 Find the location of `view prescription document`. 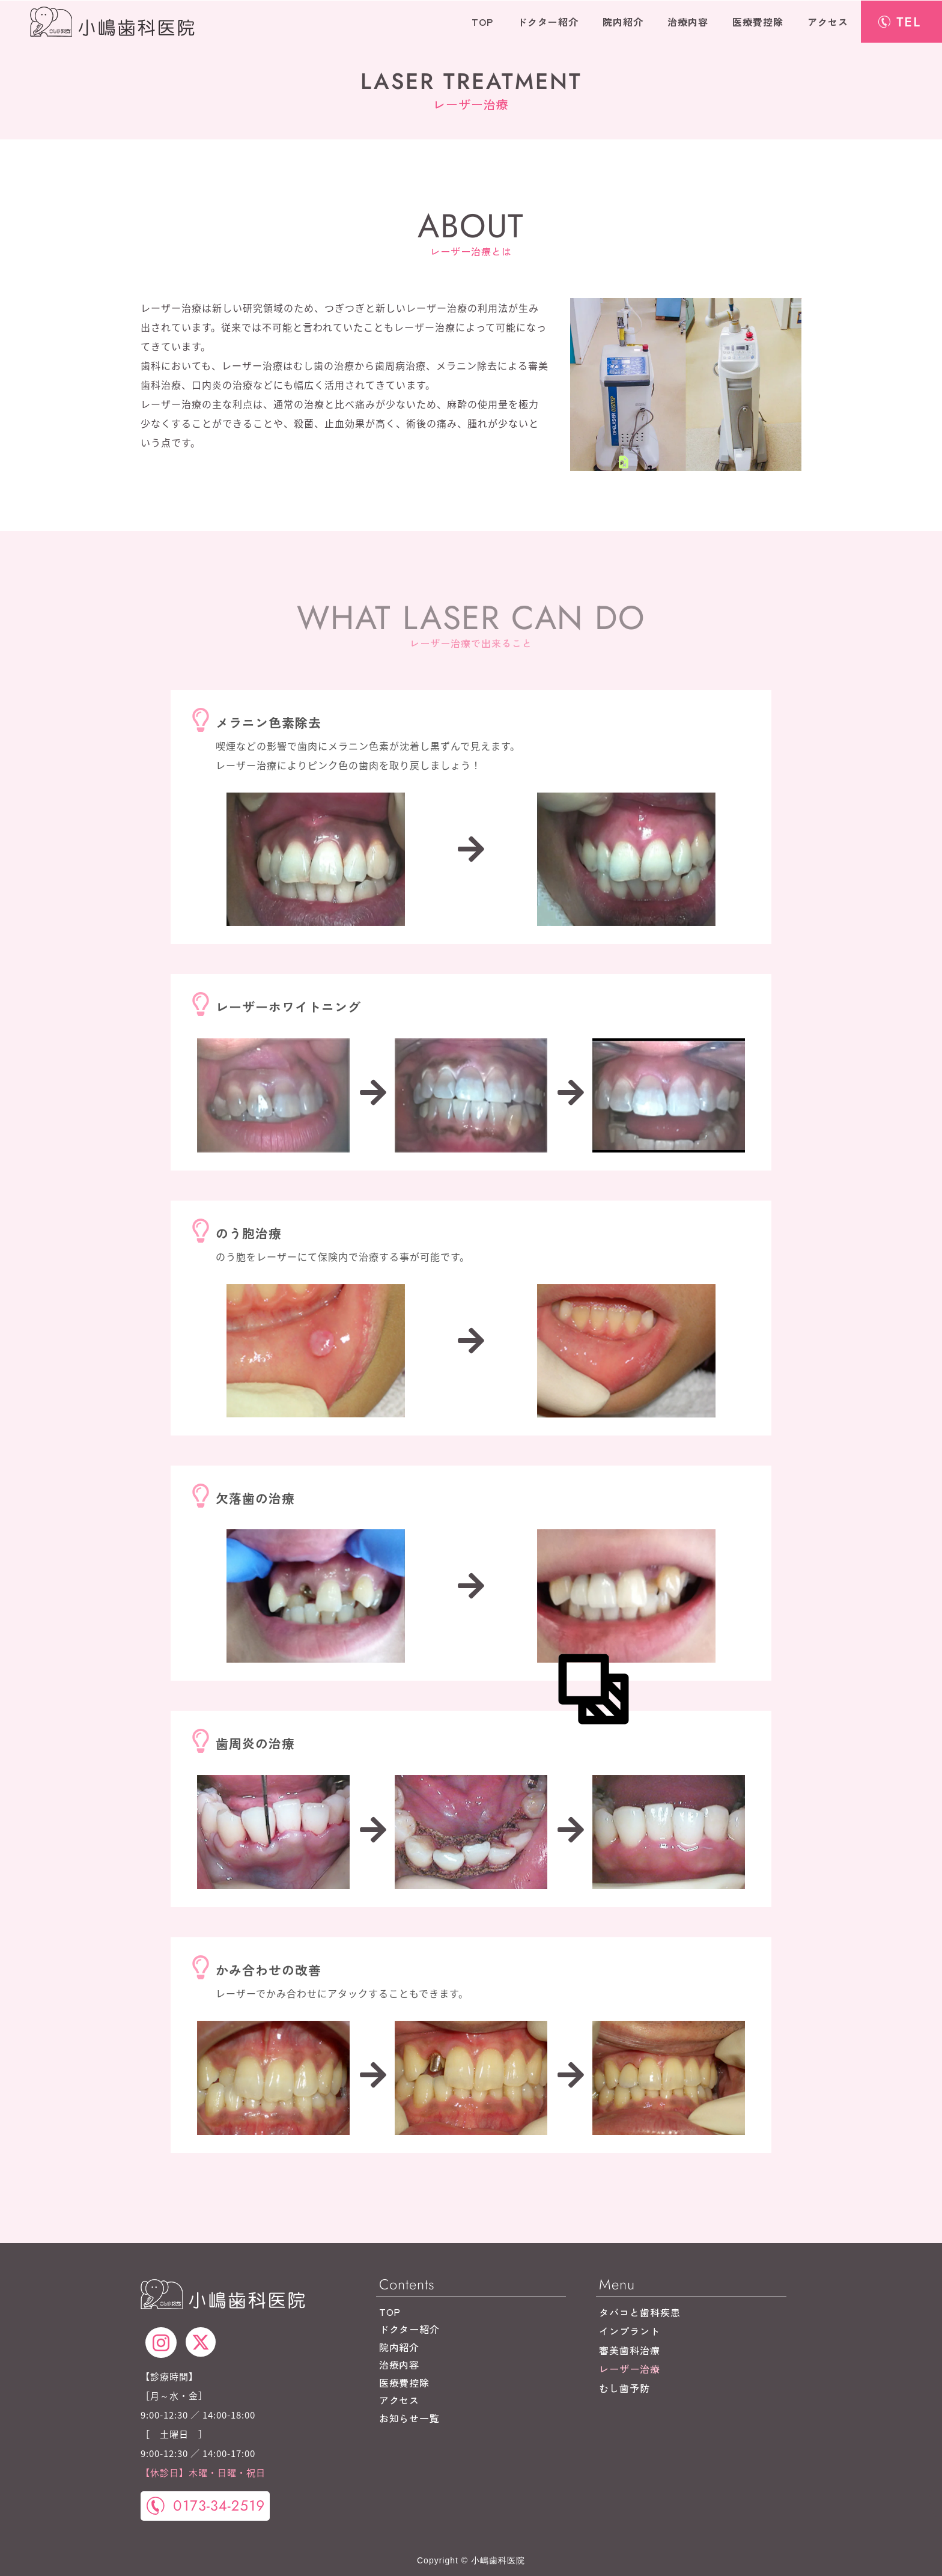

view prescription document is located at coordinates (624, 462).